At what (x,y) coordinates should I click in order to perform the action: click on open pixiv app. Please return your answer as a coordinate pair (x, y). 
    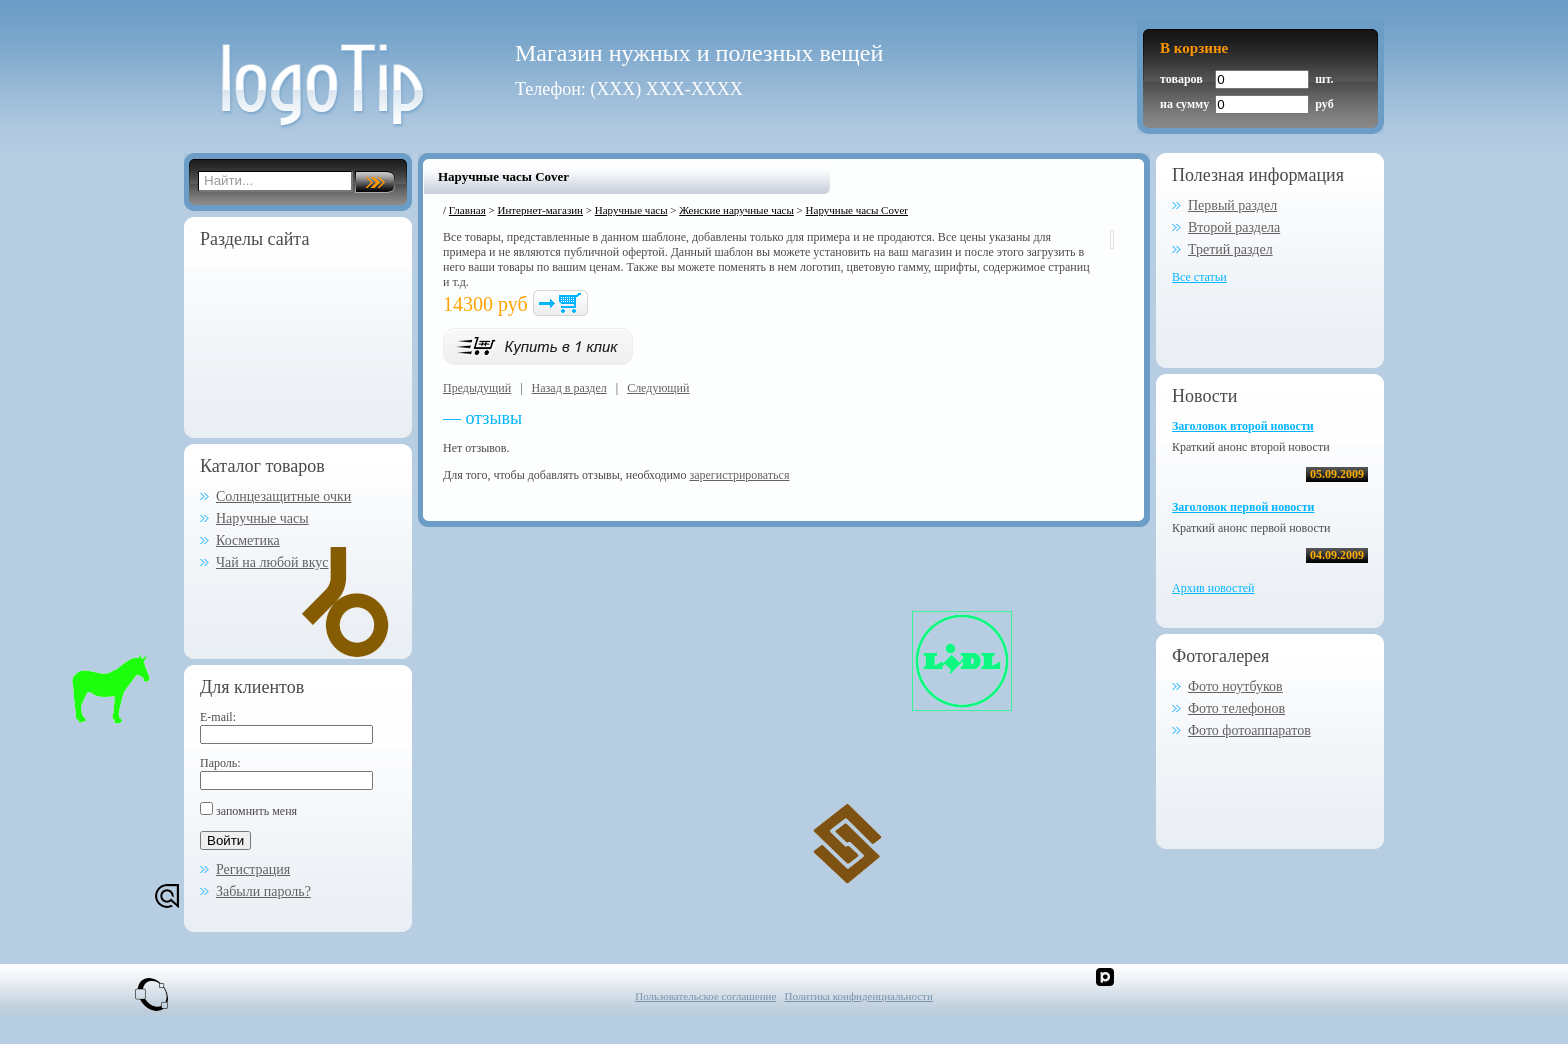
    Looking at the image, I should click on (1105, 977).